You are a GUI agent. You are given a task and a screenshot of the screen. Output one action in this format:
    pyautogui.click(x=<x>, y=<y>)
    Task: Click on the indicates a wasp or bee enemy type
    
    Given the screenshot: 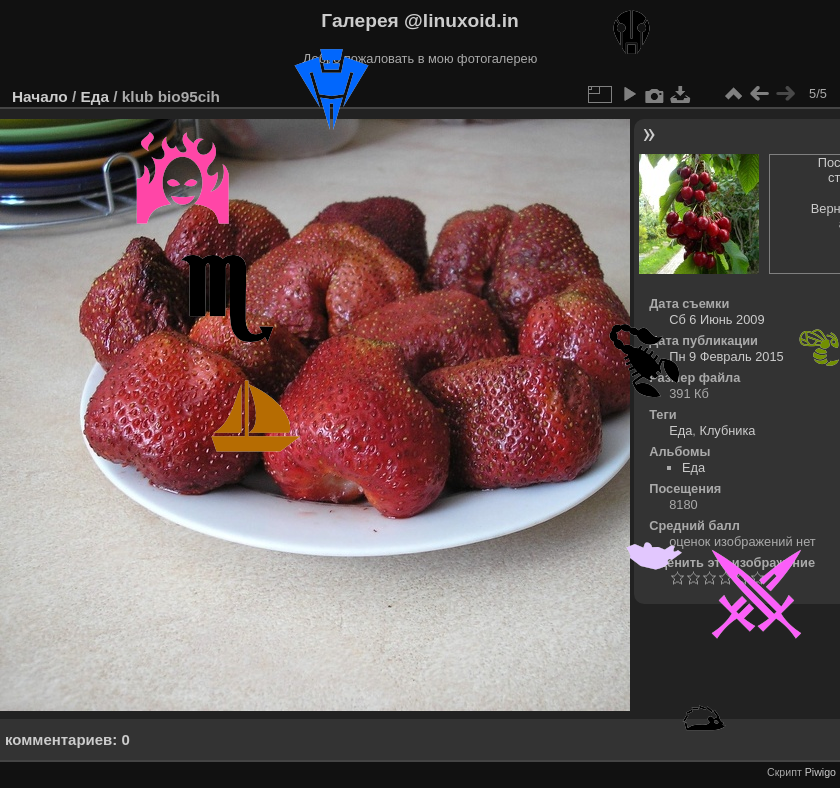 What is the action you would take?
    pyautogui.click(x=819, y=347)
    